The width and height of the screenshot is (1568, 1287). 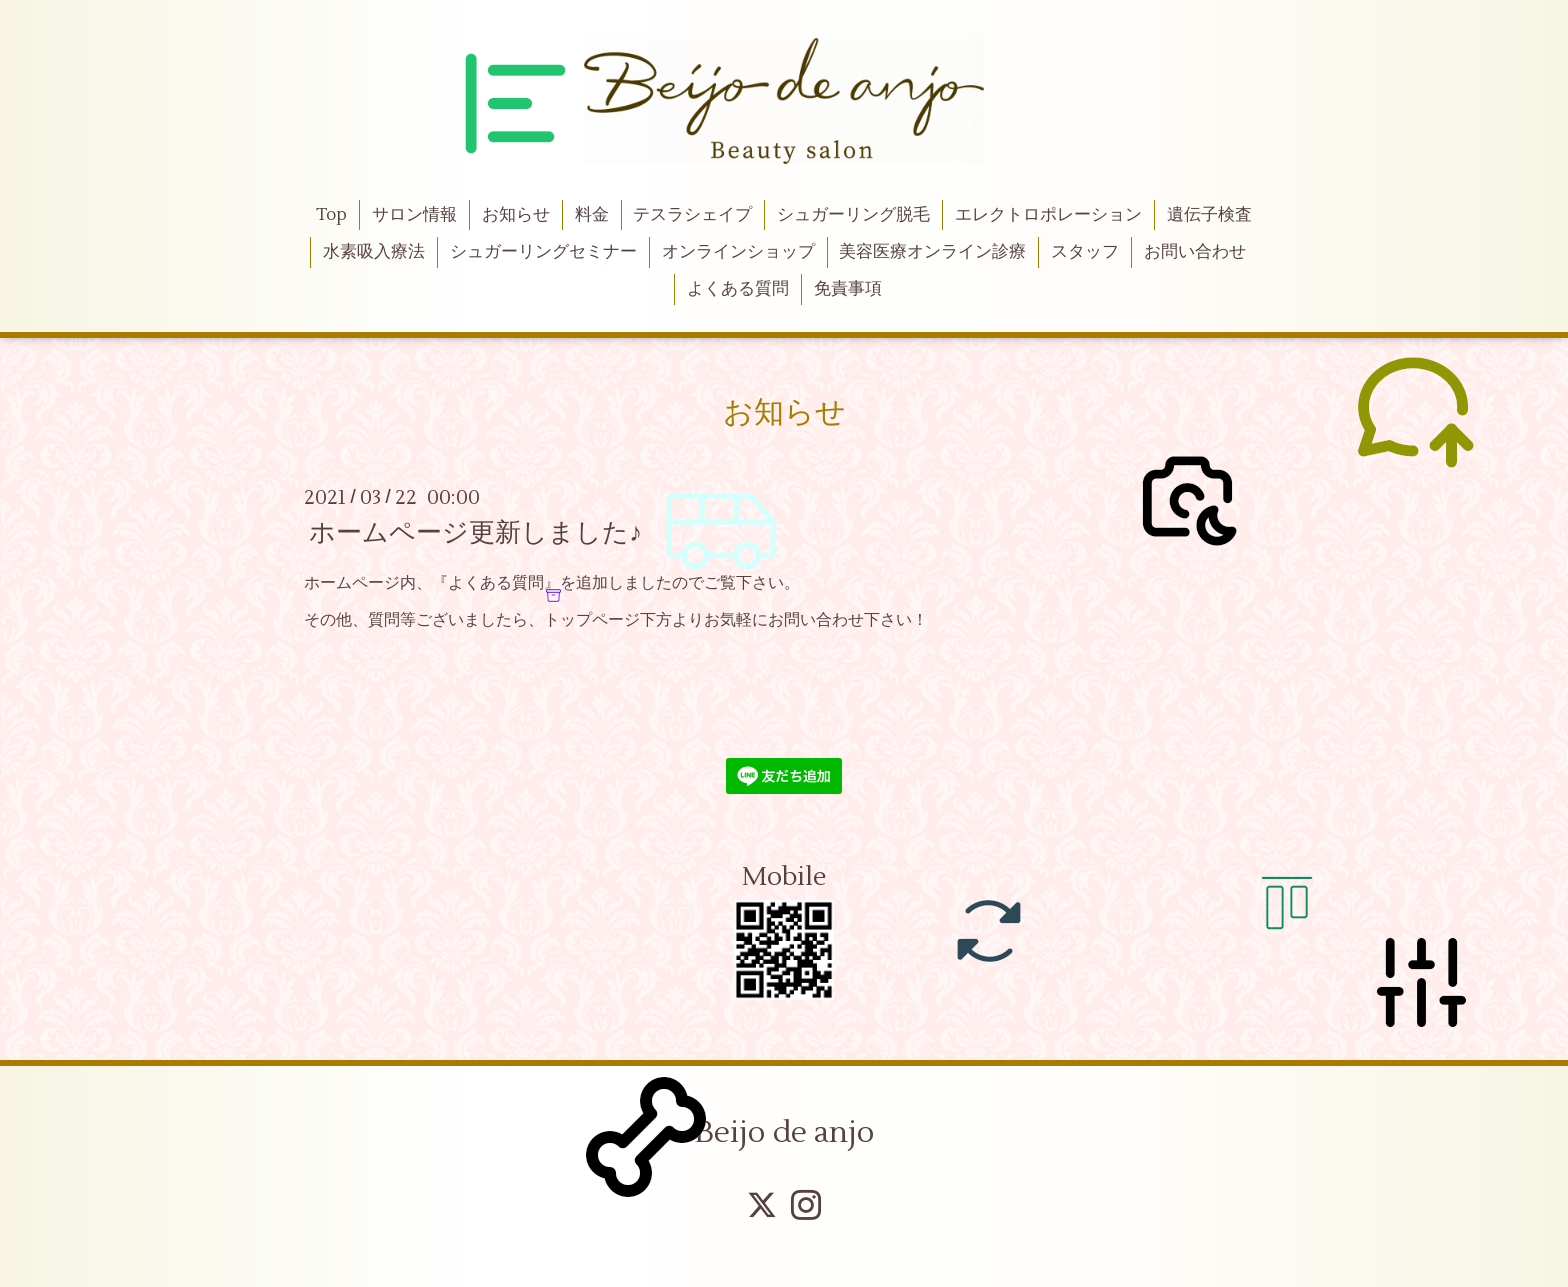 What do you see at coordinates (1413, 407) in the screenshot?
I see `send a message` at bounding box center [1413, 407].